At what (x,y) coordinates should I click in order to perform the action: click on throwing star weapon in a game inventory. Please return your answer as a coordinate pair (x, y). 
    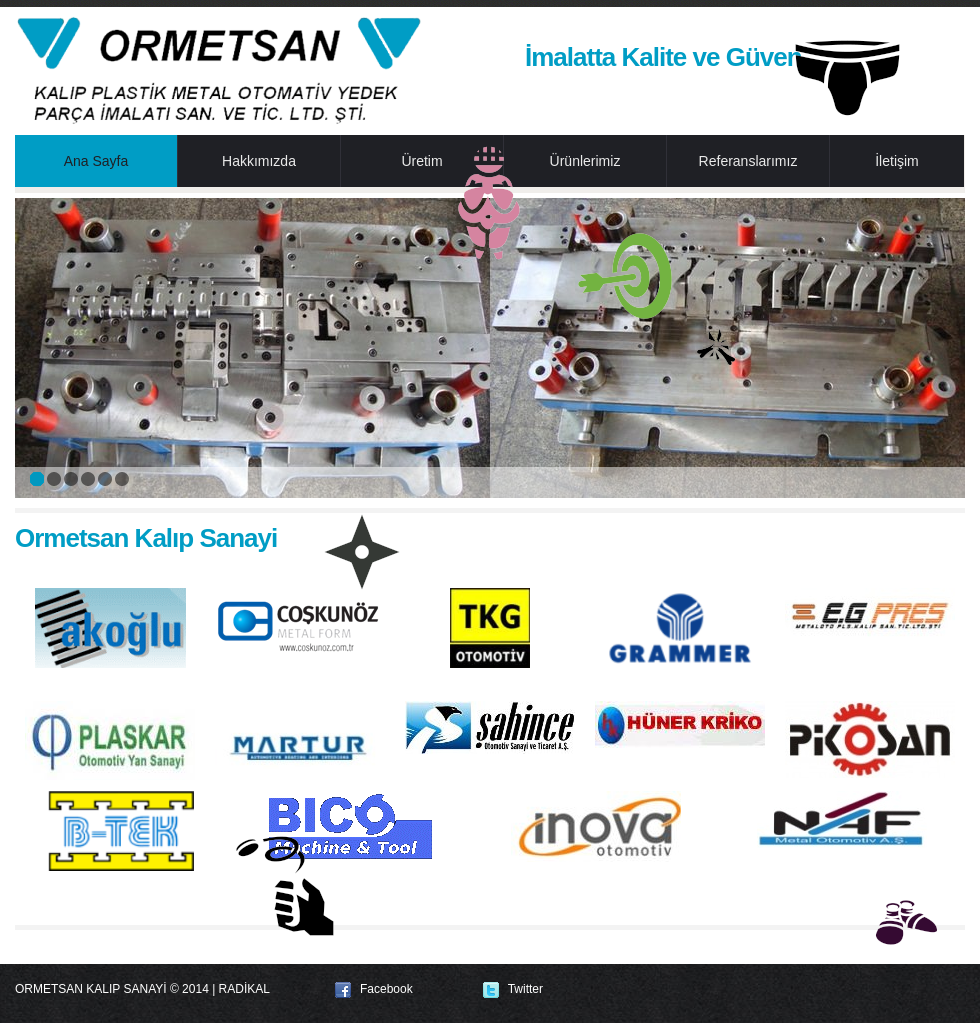
    Looking at the image, I should click on (362, 552).